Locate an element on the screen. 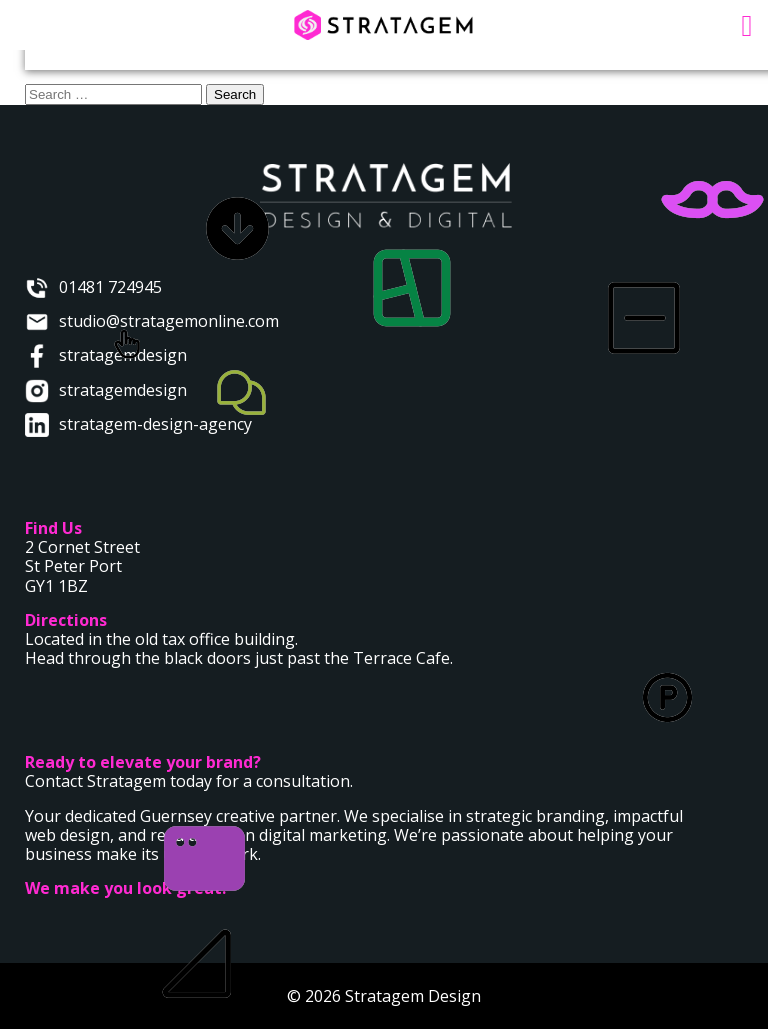 Image resolution: width=768 pixels, height=1029 pixels. indicates no cellular signal available is located at coordinates (202, 966).